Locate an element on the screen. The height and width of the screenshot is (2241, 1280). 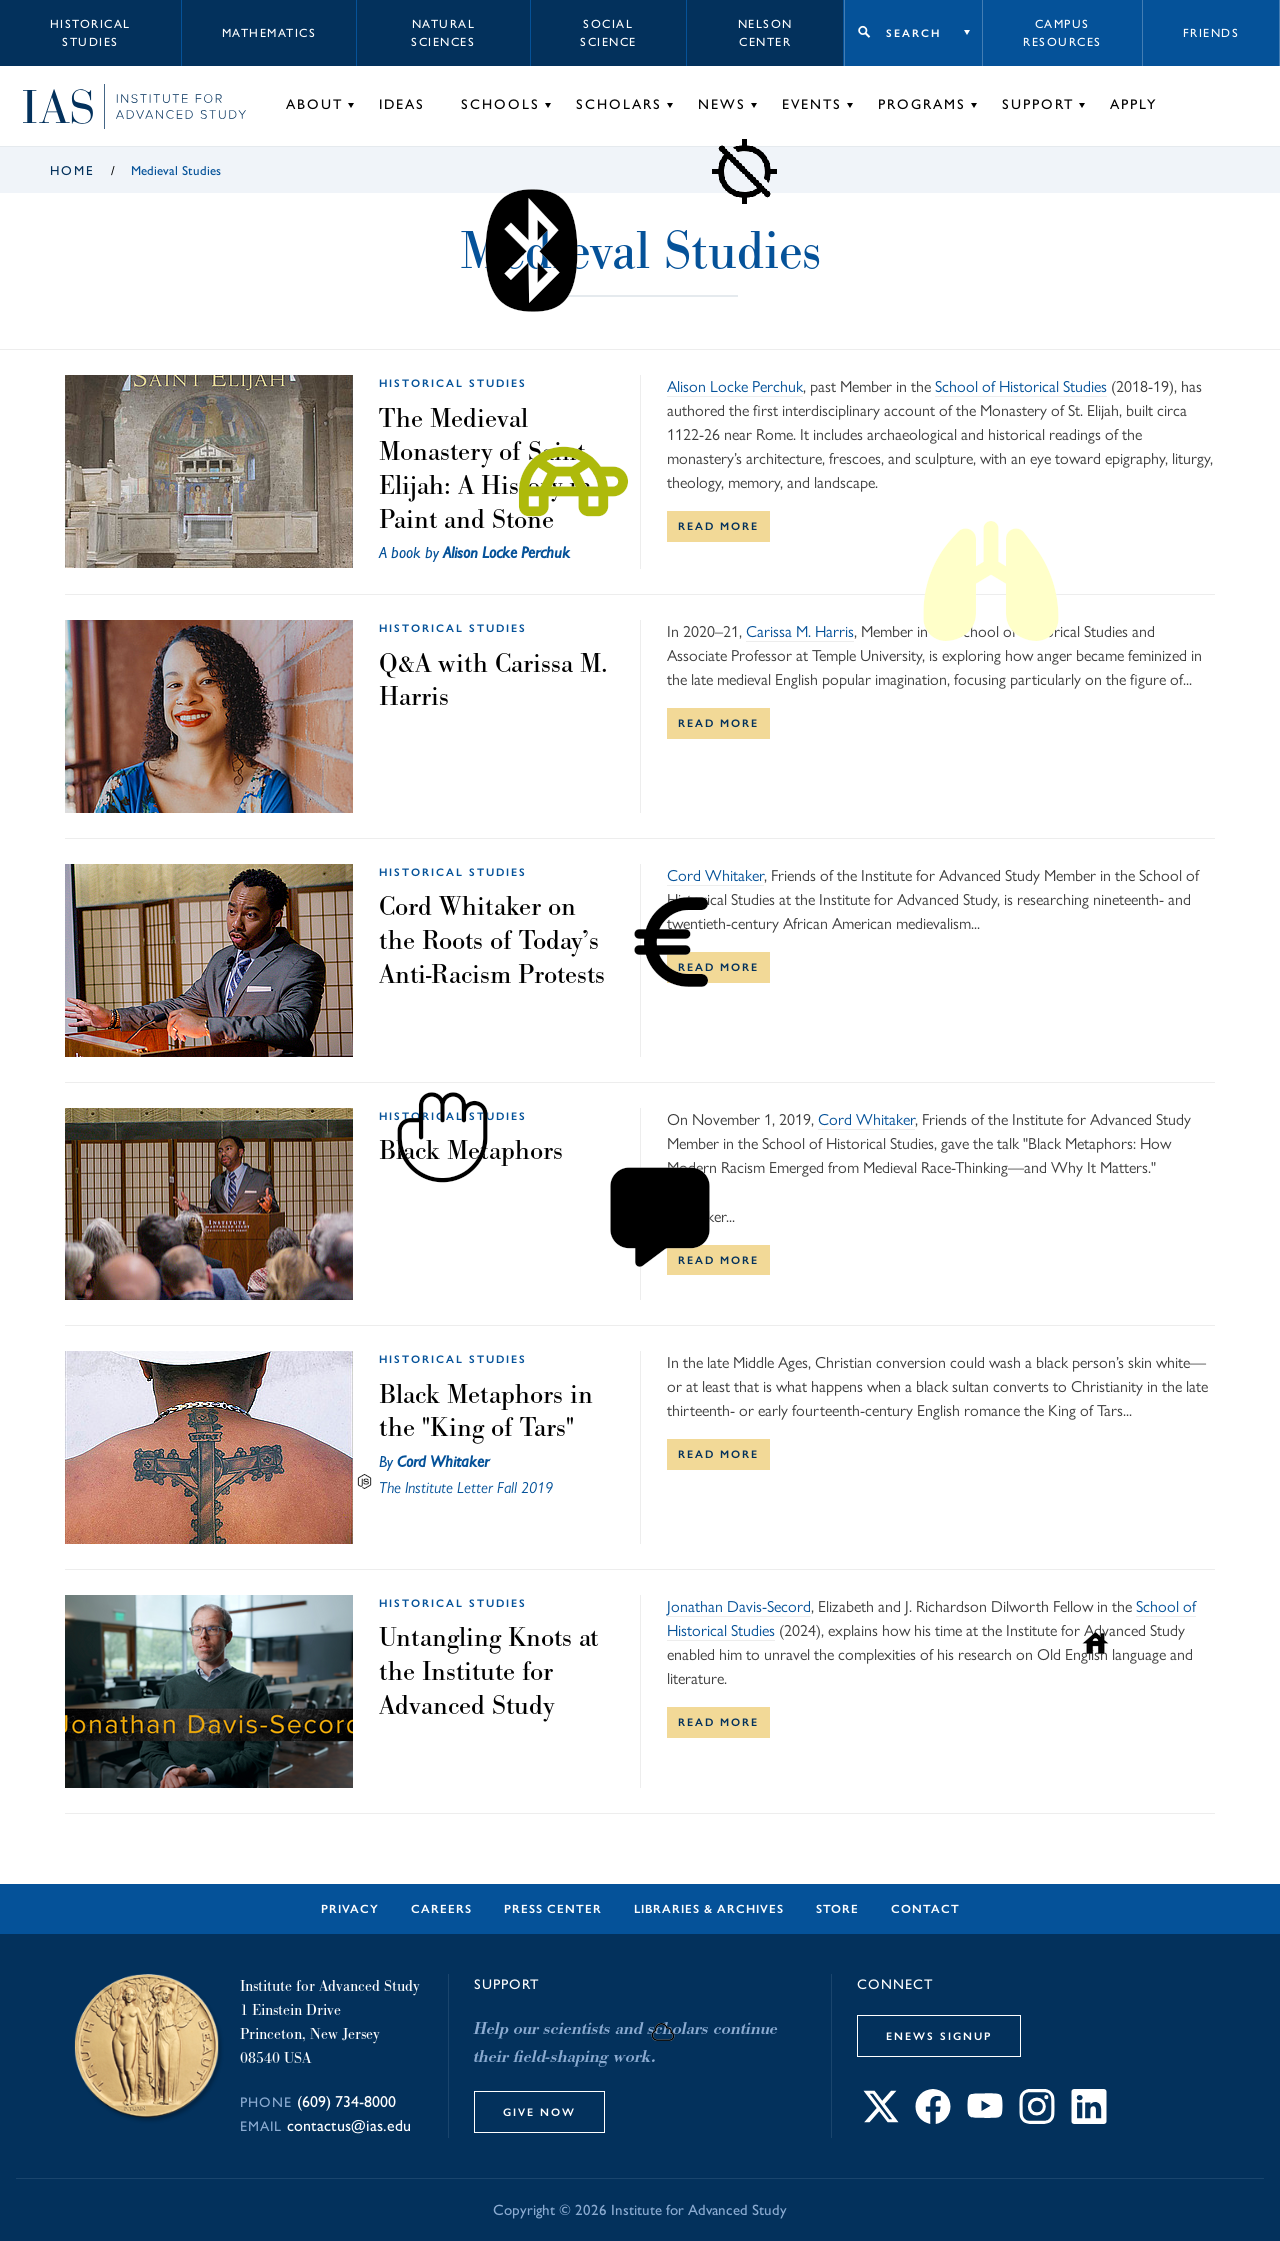
Node.js logo is located at coordinates (364, 1481).